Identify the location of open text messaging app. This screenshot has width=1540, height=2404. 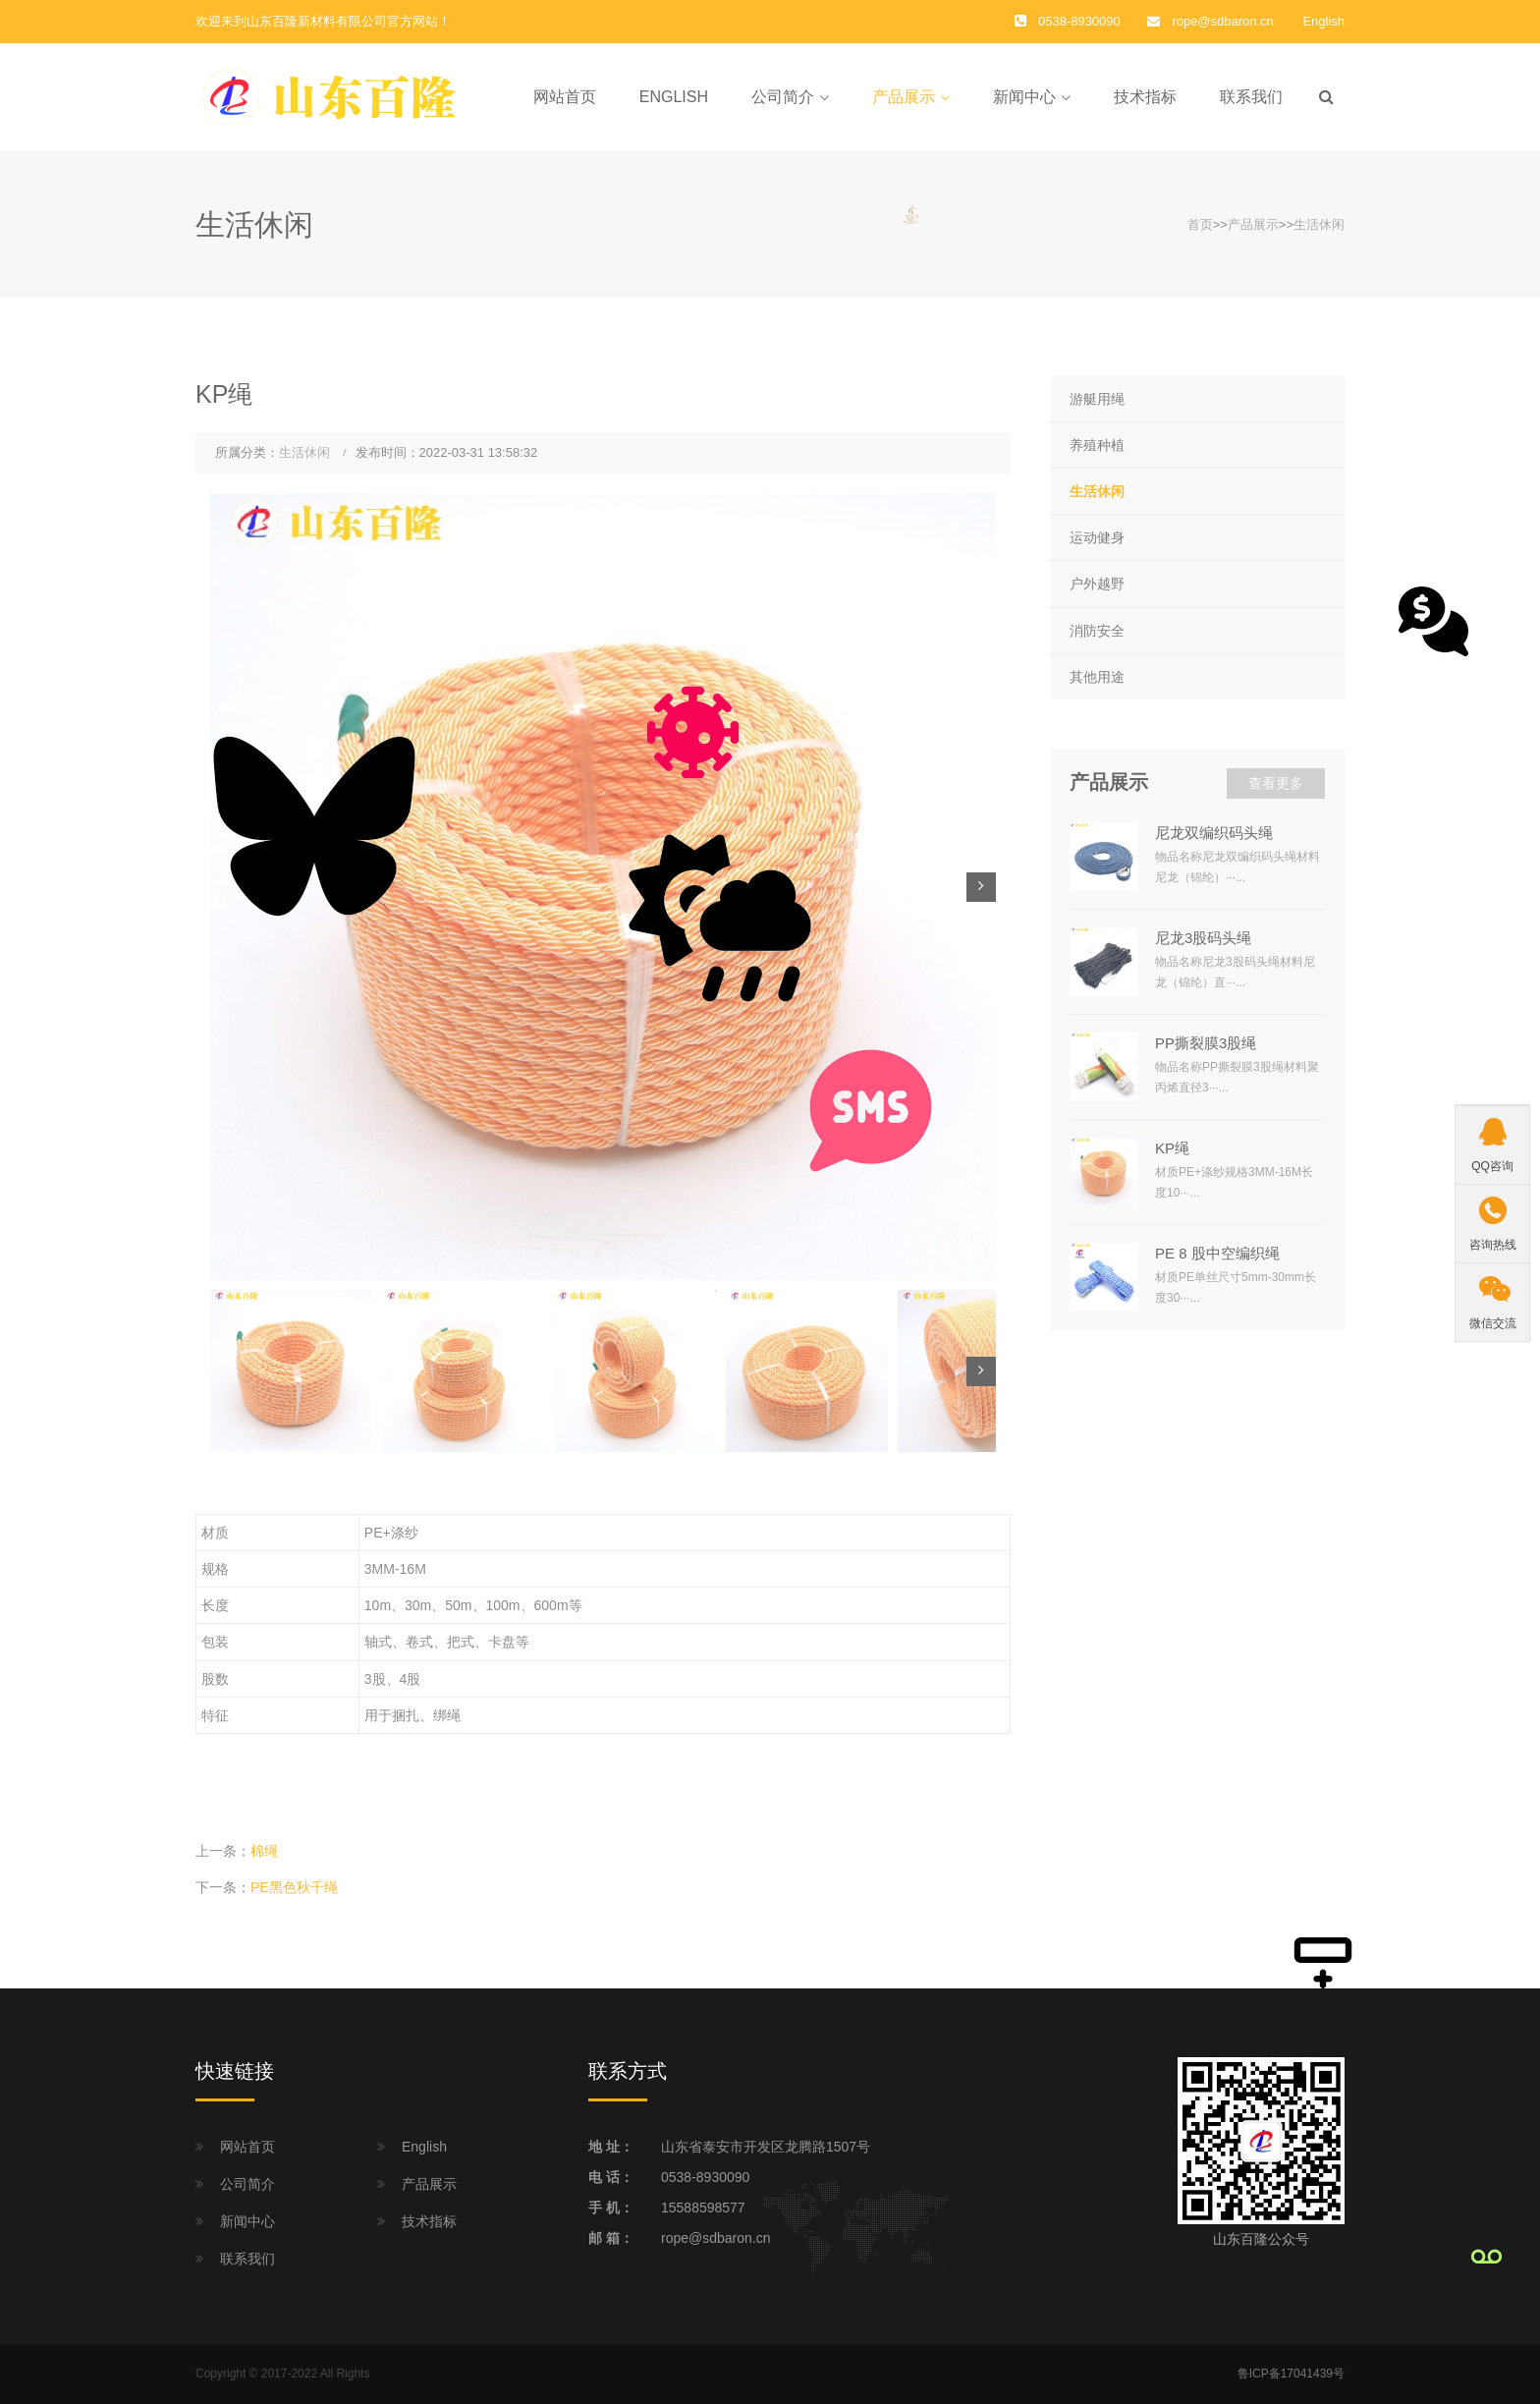
(870, 1110).